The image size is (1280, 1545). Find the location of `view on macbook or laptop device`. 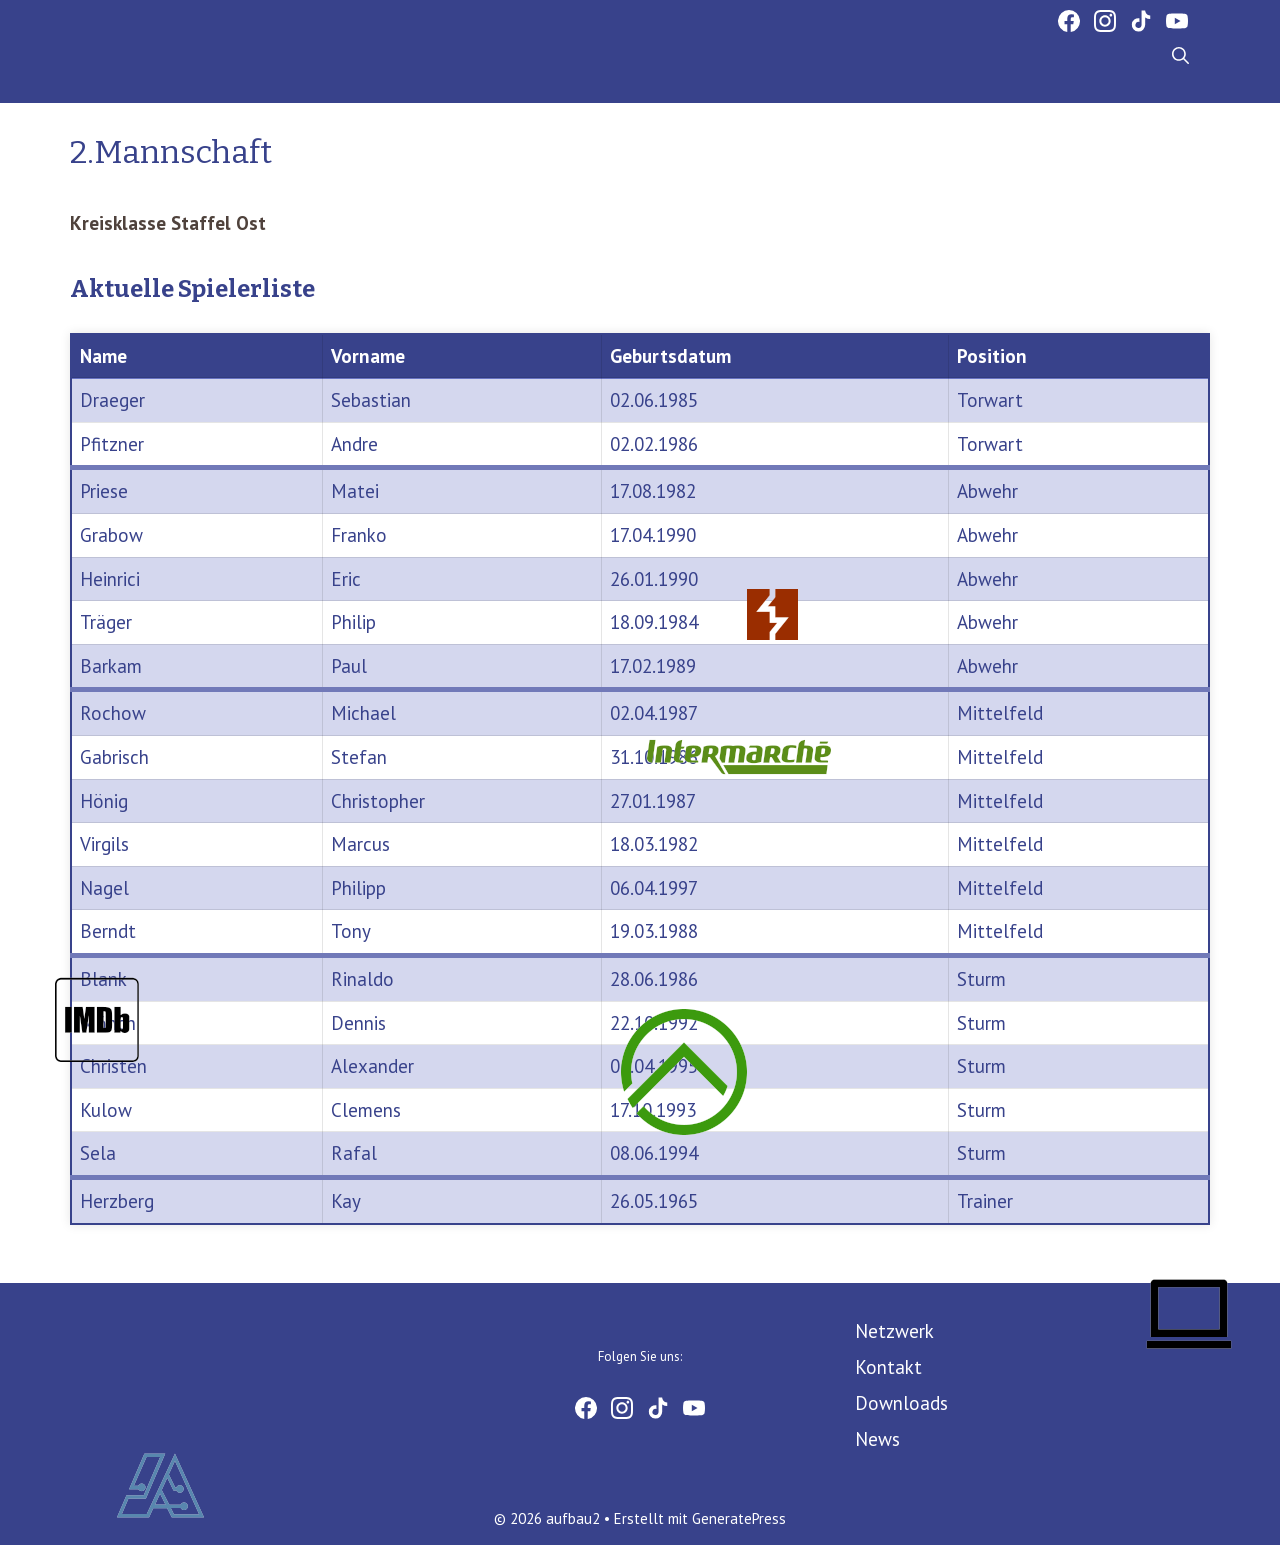

view on macbook or laptop device is located at coordinates (1189, 1314).